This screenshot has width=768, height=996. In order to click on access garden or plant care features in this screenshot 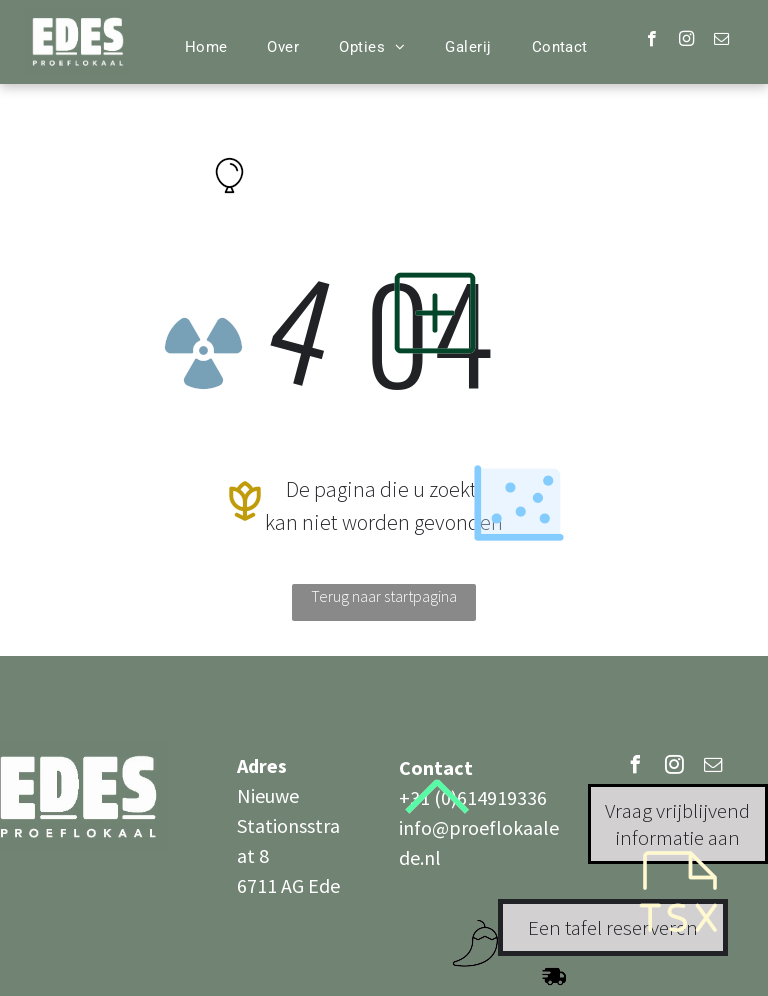, I will do `click(245, 501)`.